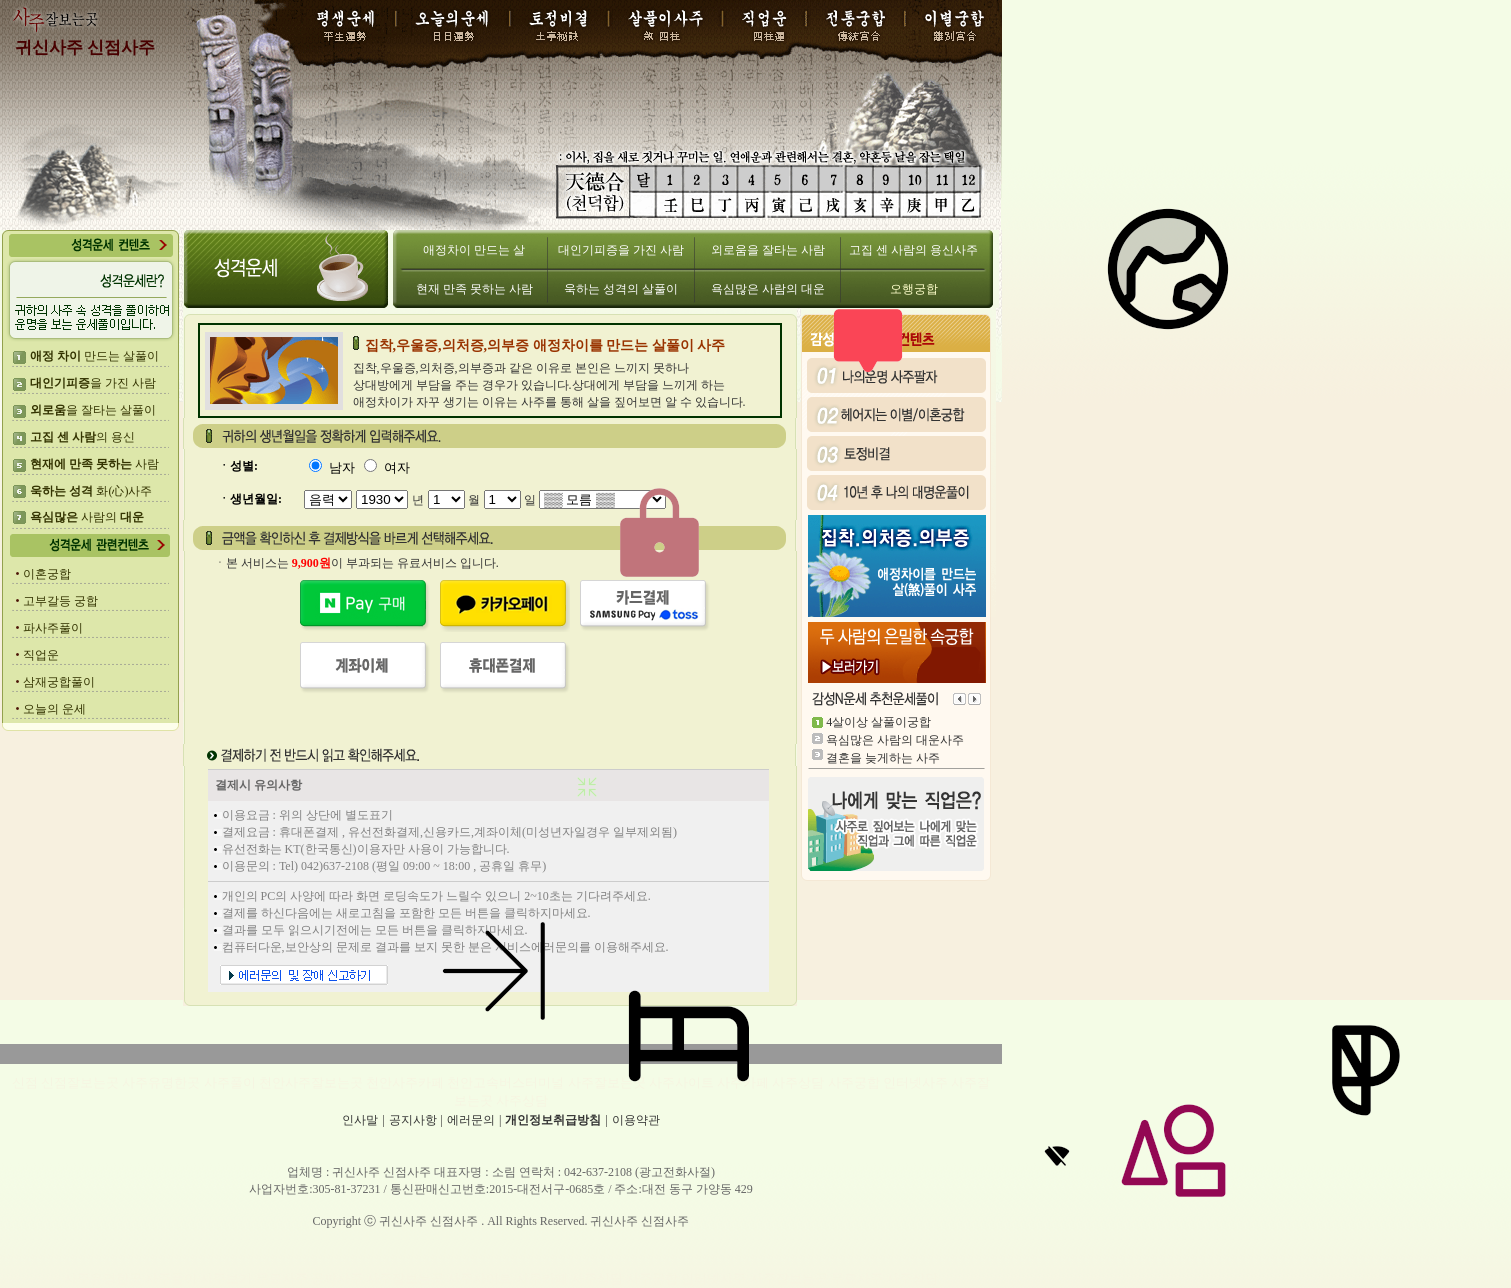 This screenshot has height=1288, width=1511. Describe the element at coordinates (587, 787) in the screenshot. I see `exit fullscreen mode` at that location.